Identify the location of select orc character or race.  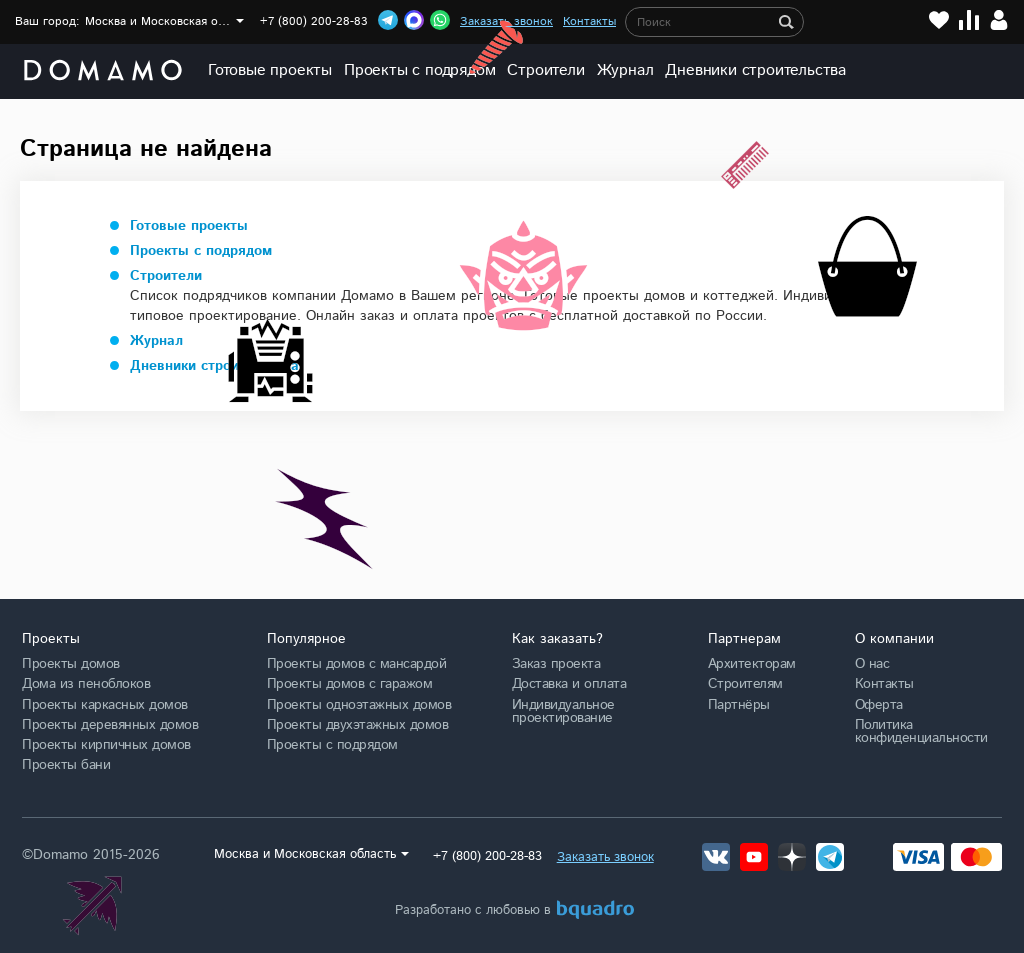
(523, 275).